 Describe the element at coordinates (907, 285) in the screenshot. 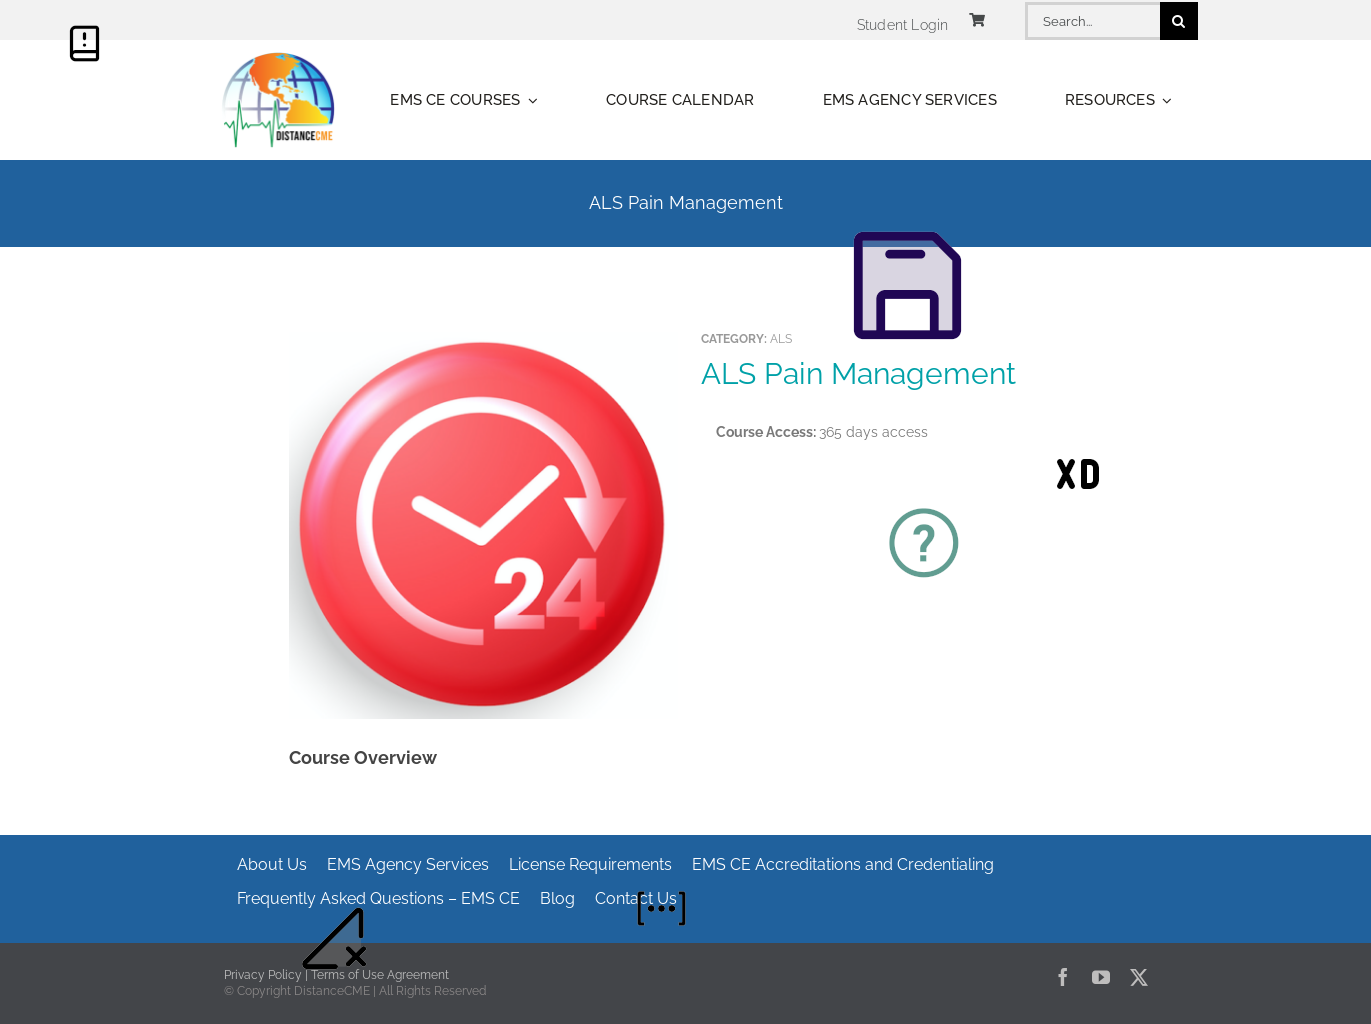

I see `save current file or document` at that location.